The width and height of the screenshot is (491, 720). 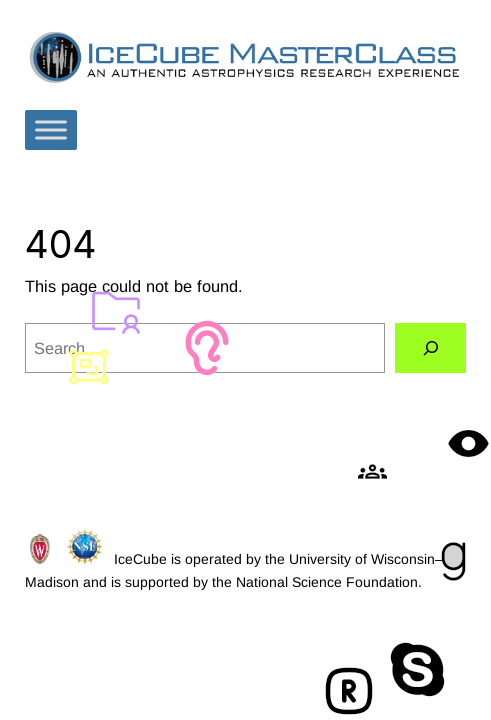 What do you see at coordinates (207, 348) in the screenshot?
I see `access audio or hearing settings` at bounding box center [207, 348].